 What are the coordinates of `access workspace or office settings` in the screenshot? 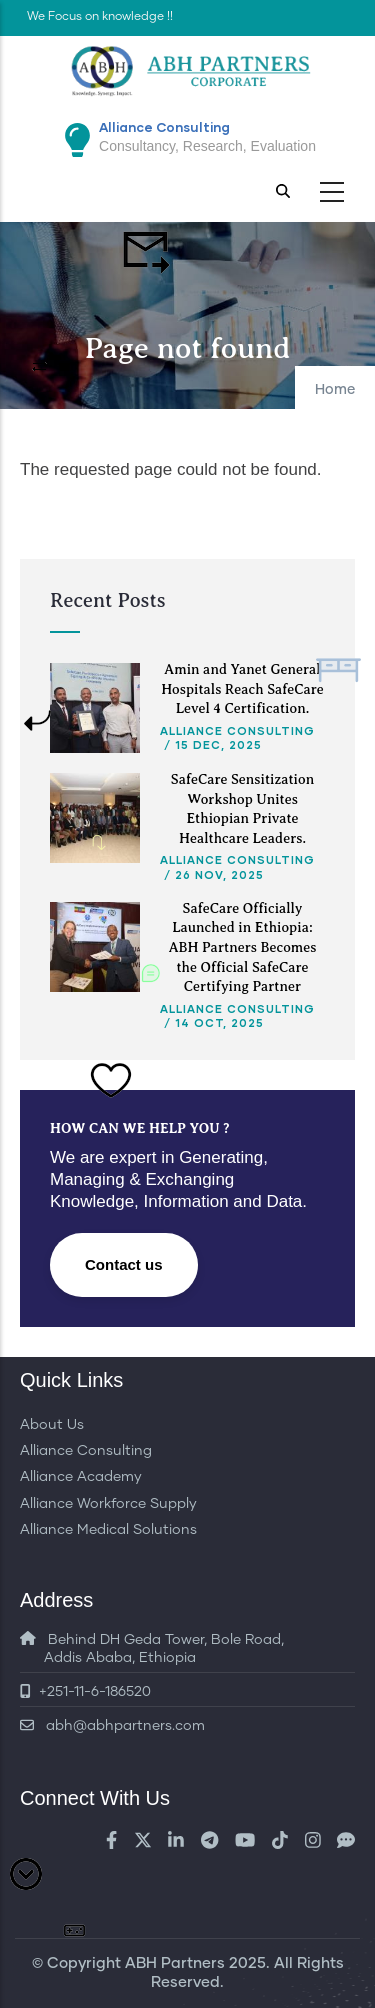 It's located at (338, 669).